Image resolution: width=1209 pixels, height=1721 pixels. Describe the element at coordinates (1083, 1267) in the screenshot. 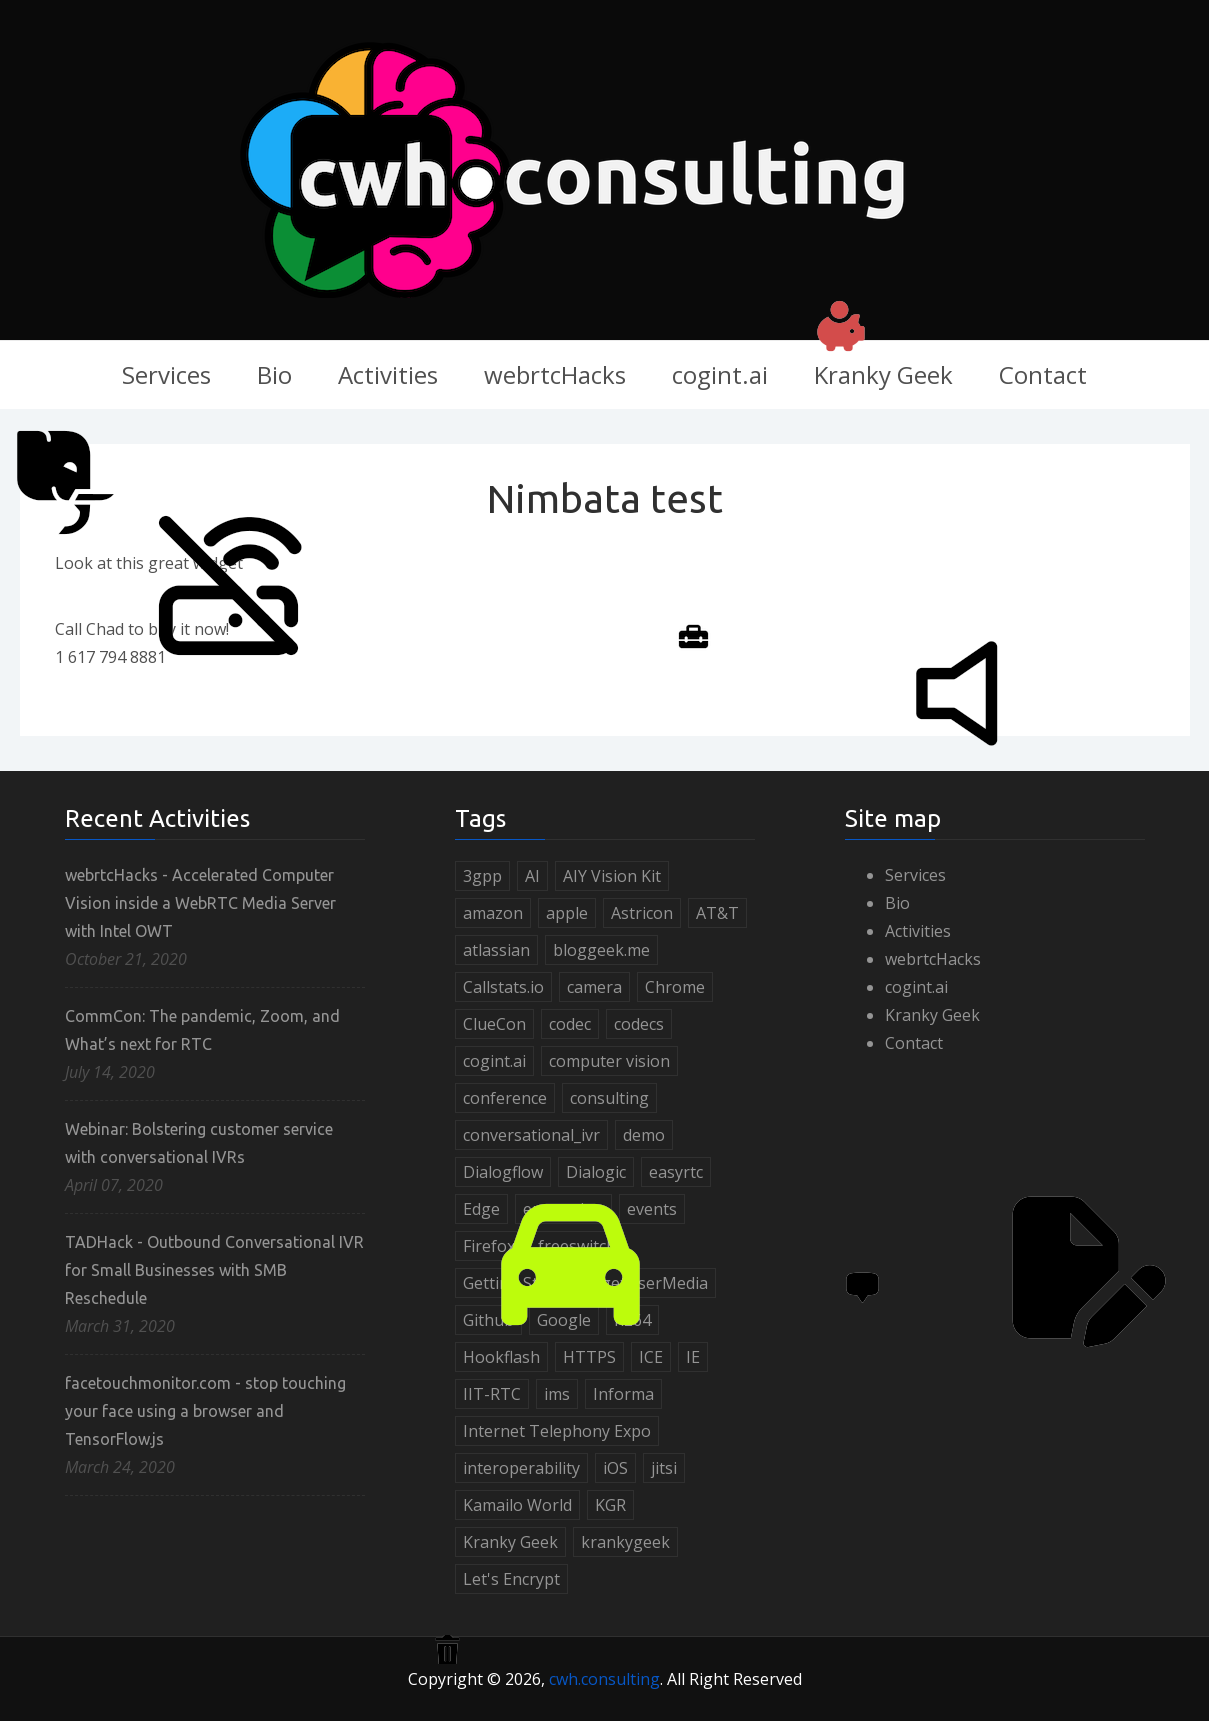

I see `edit this document` at that location.